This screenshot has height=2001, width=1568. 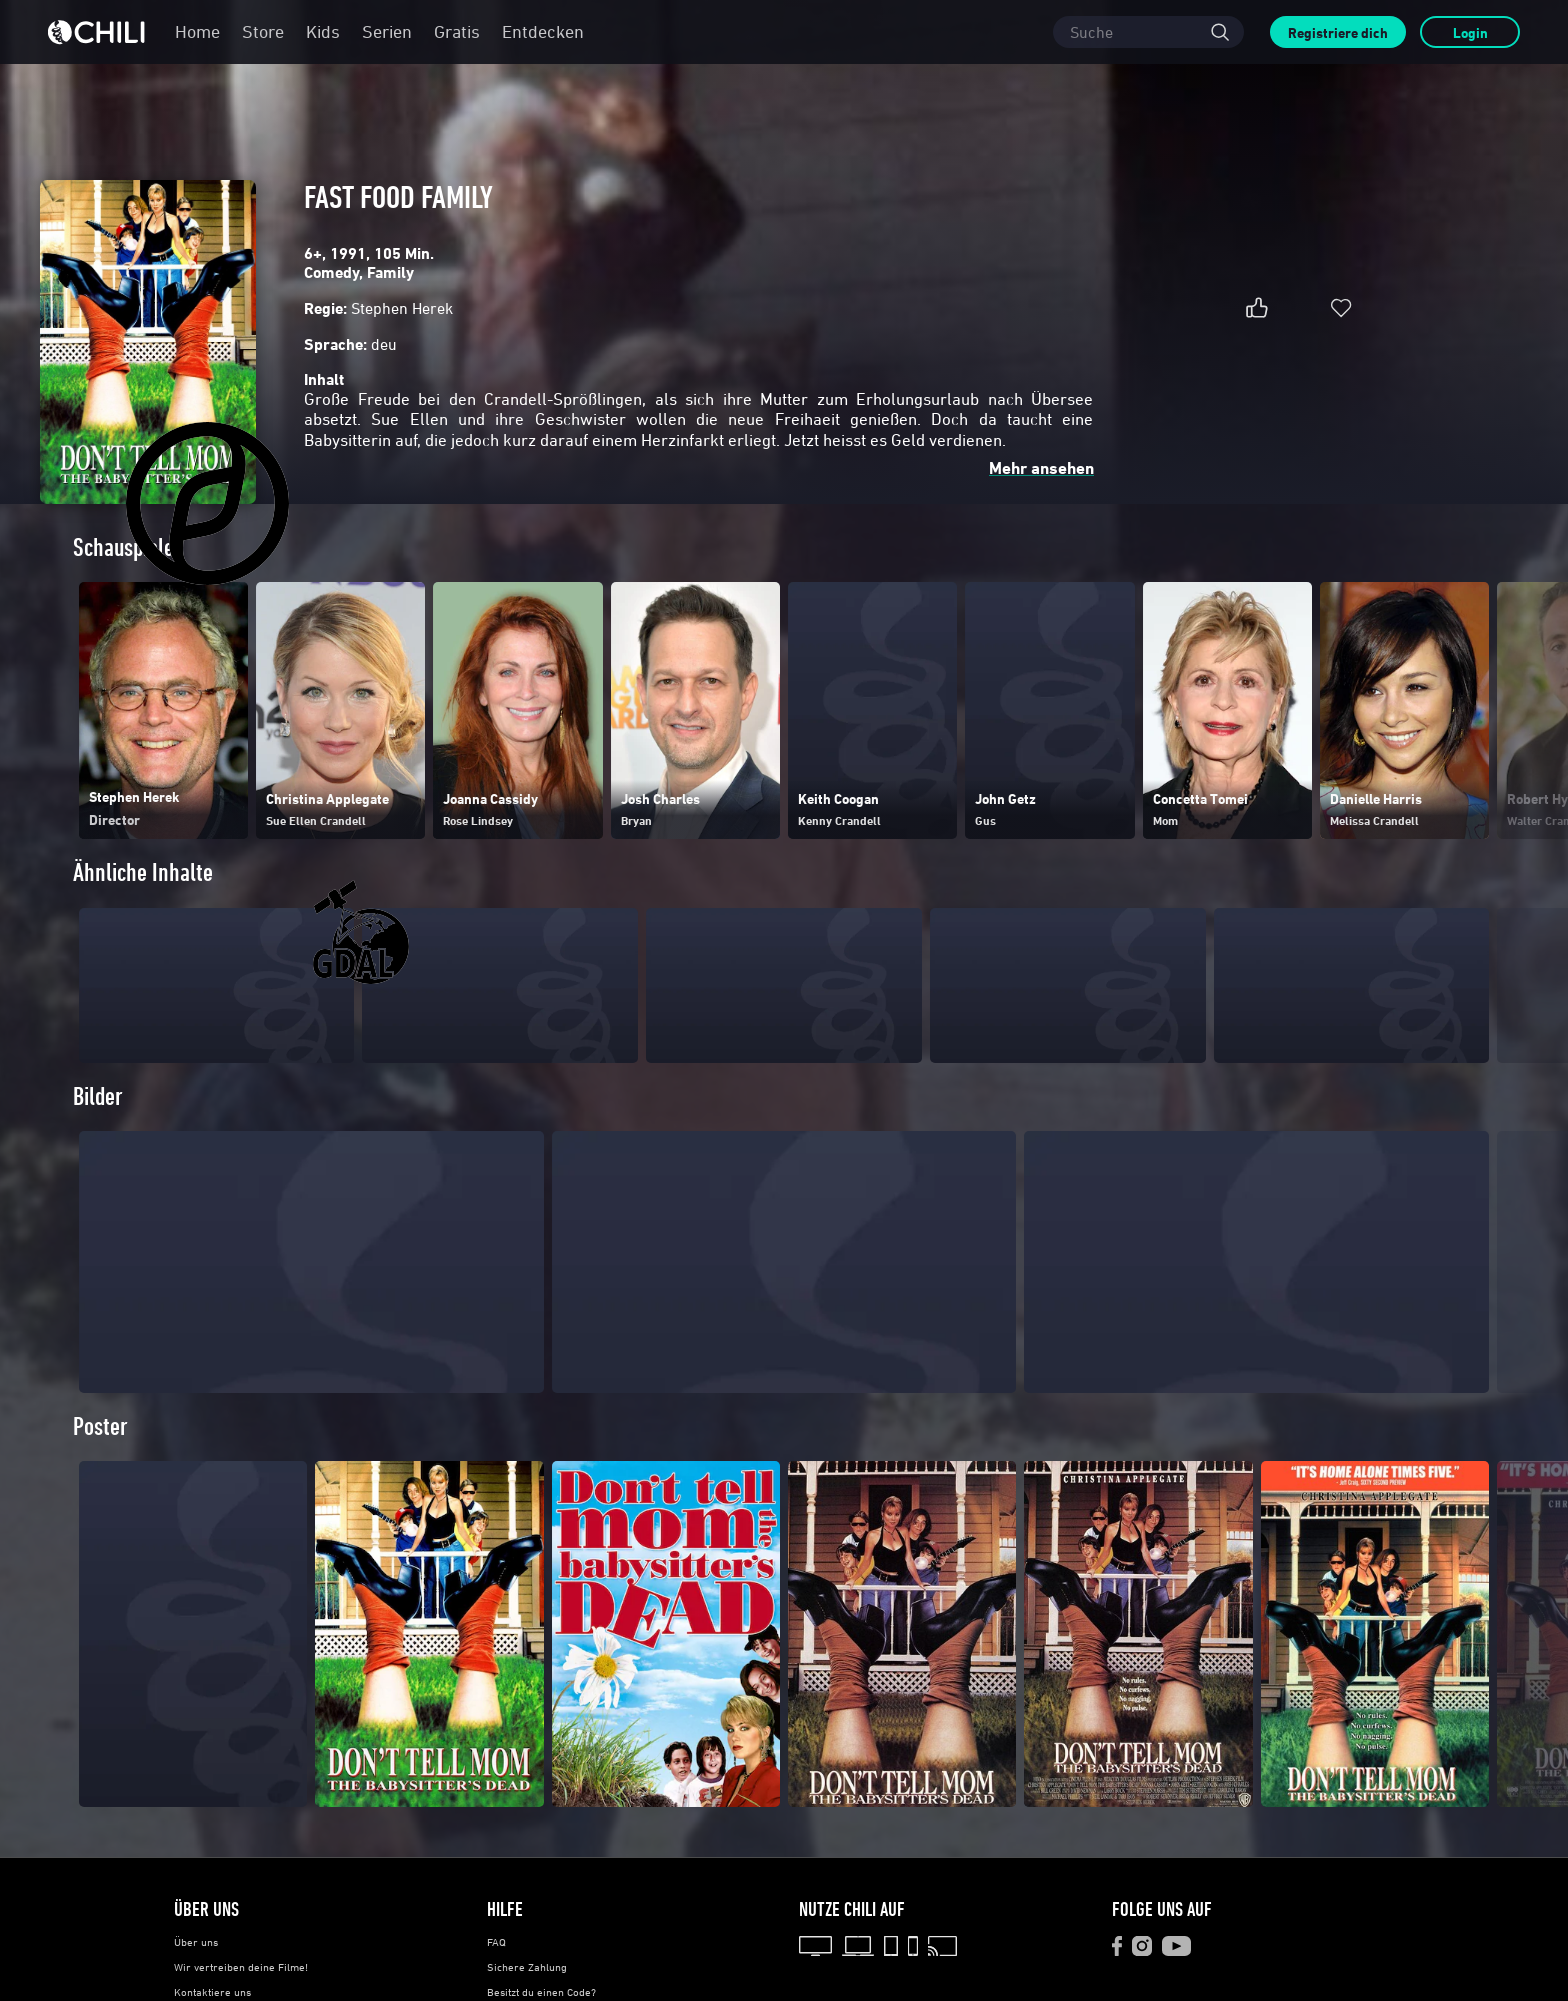 I want to click on yandex cloud platform logo, so click(x=207, y=503).